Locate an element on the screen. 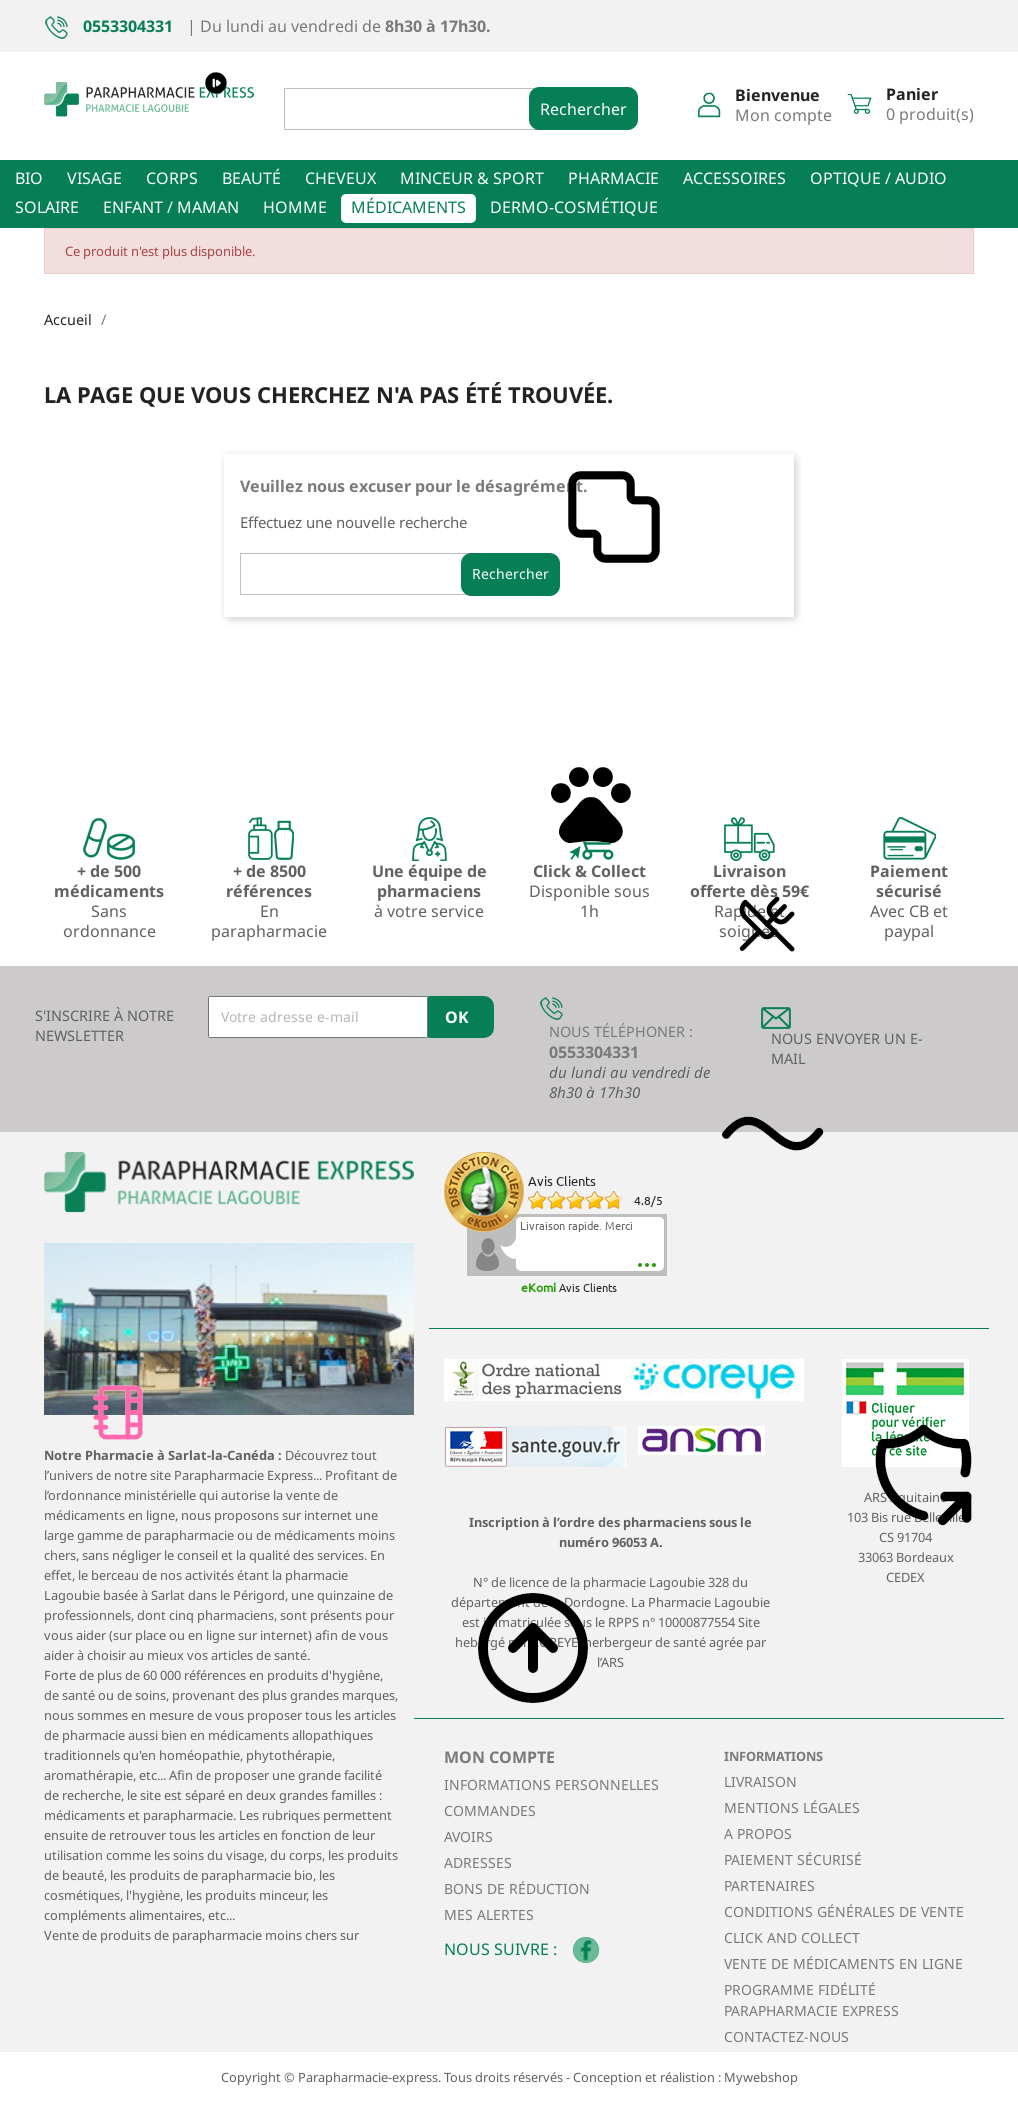 The image size is (1018, 2102). access pet-related features or settings is located at coordinates (591, 803).